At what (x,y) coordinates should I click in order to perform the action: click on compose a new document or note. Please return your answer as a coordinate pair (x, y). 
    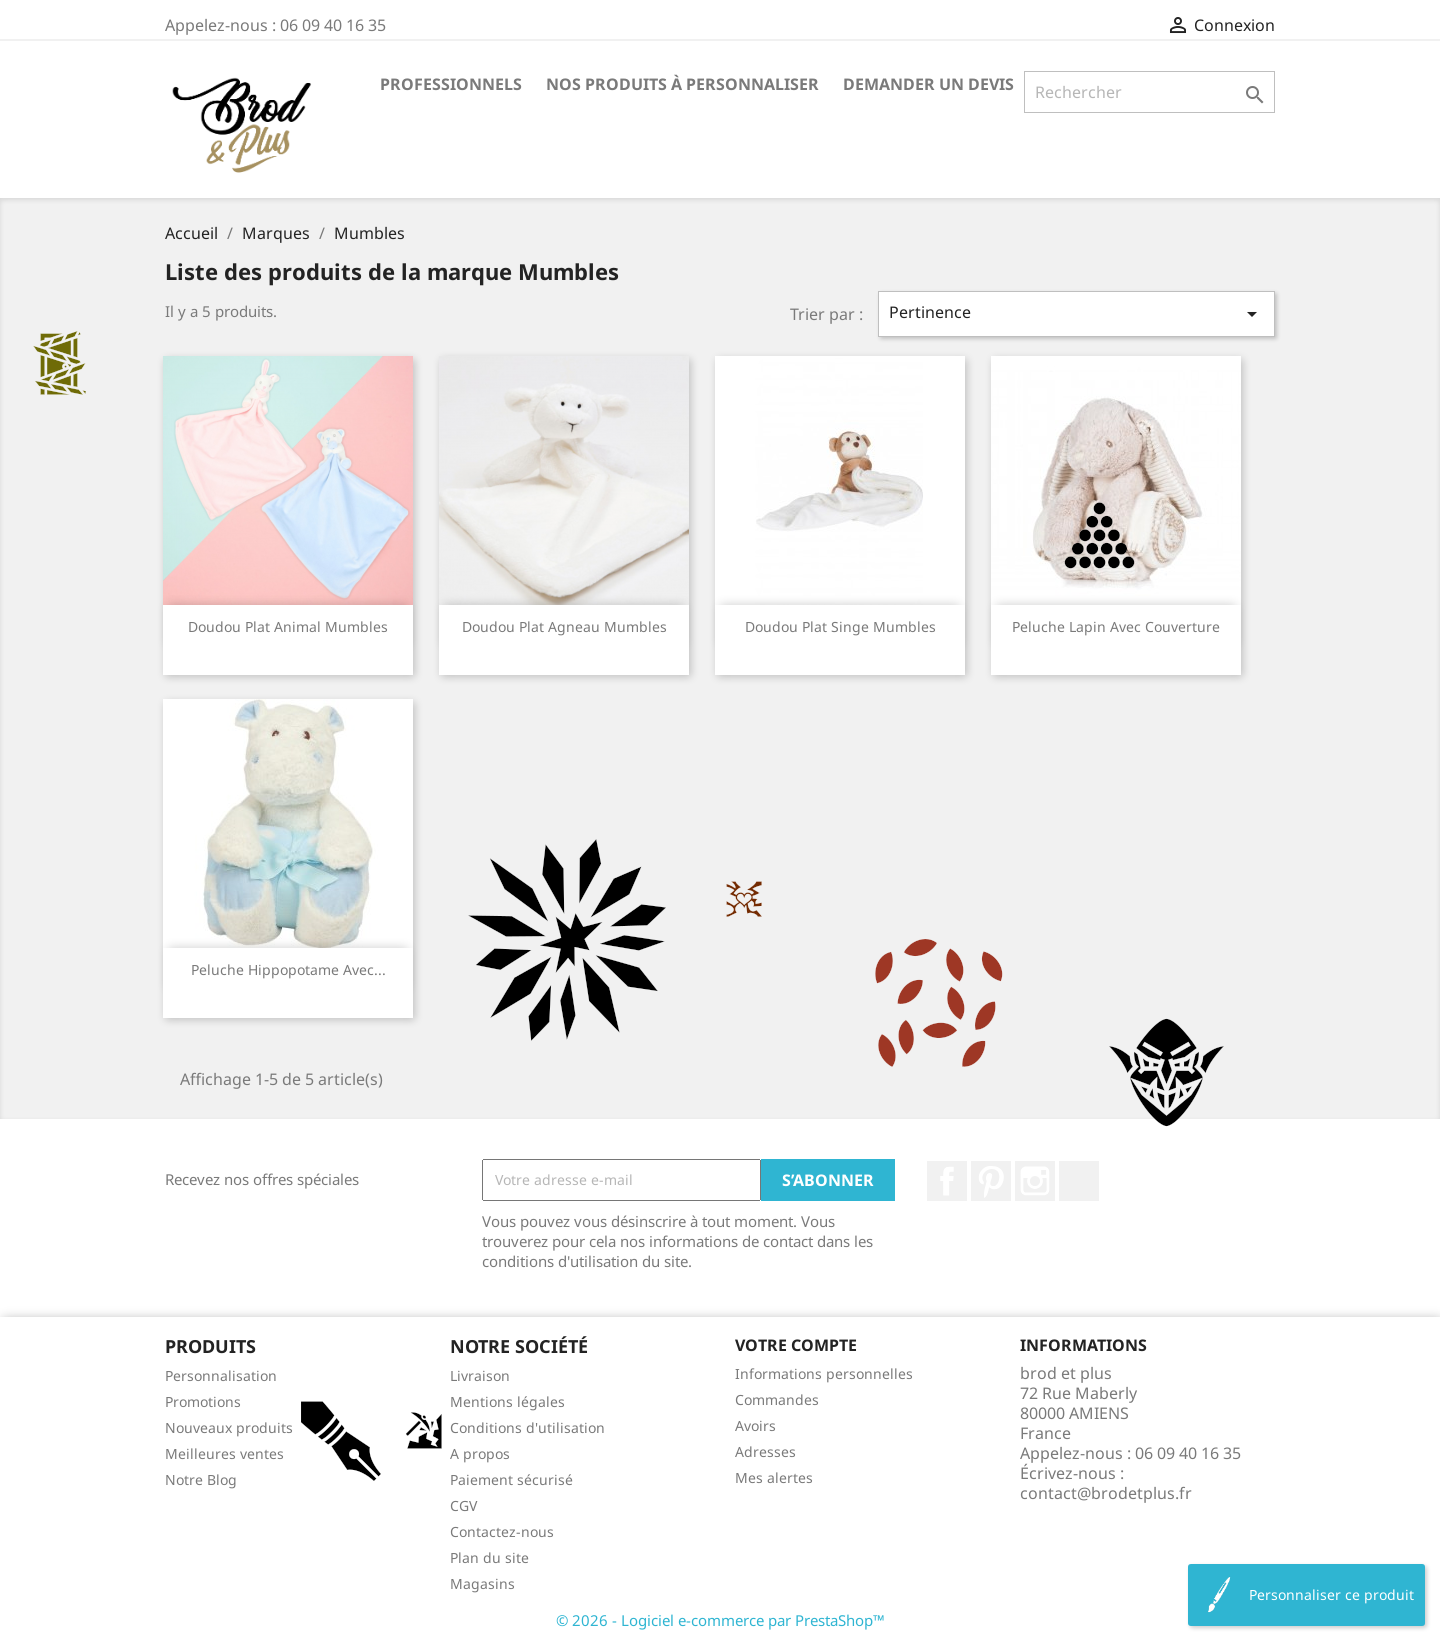
    Looking at the image, I should click on (341, 1441).